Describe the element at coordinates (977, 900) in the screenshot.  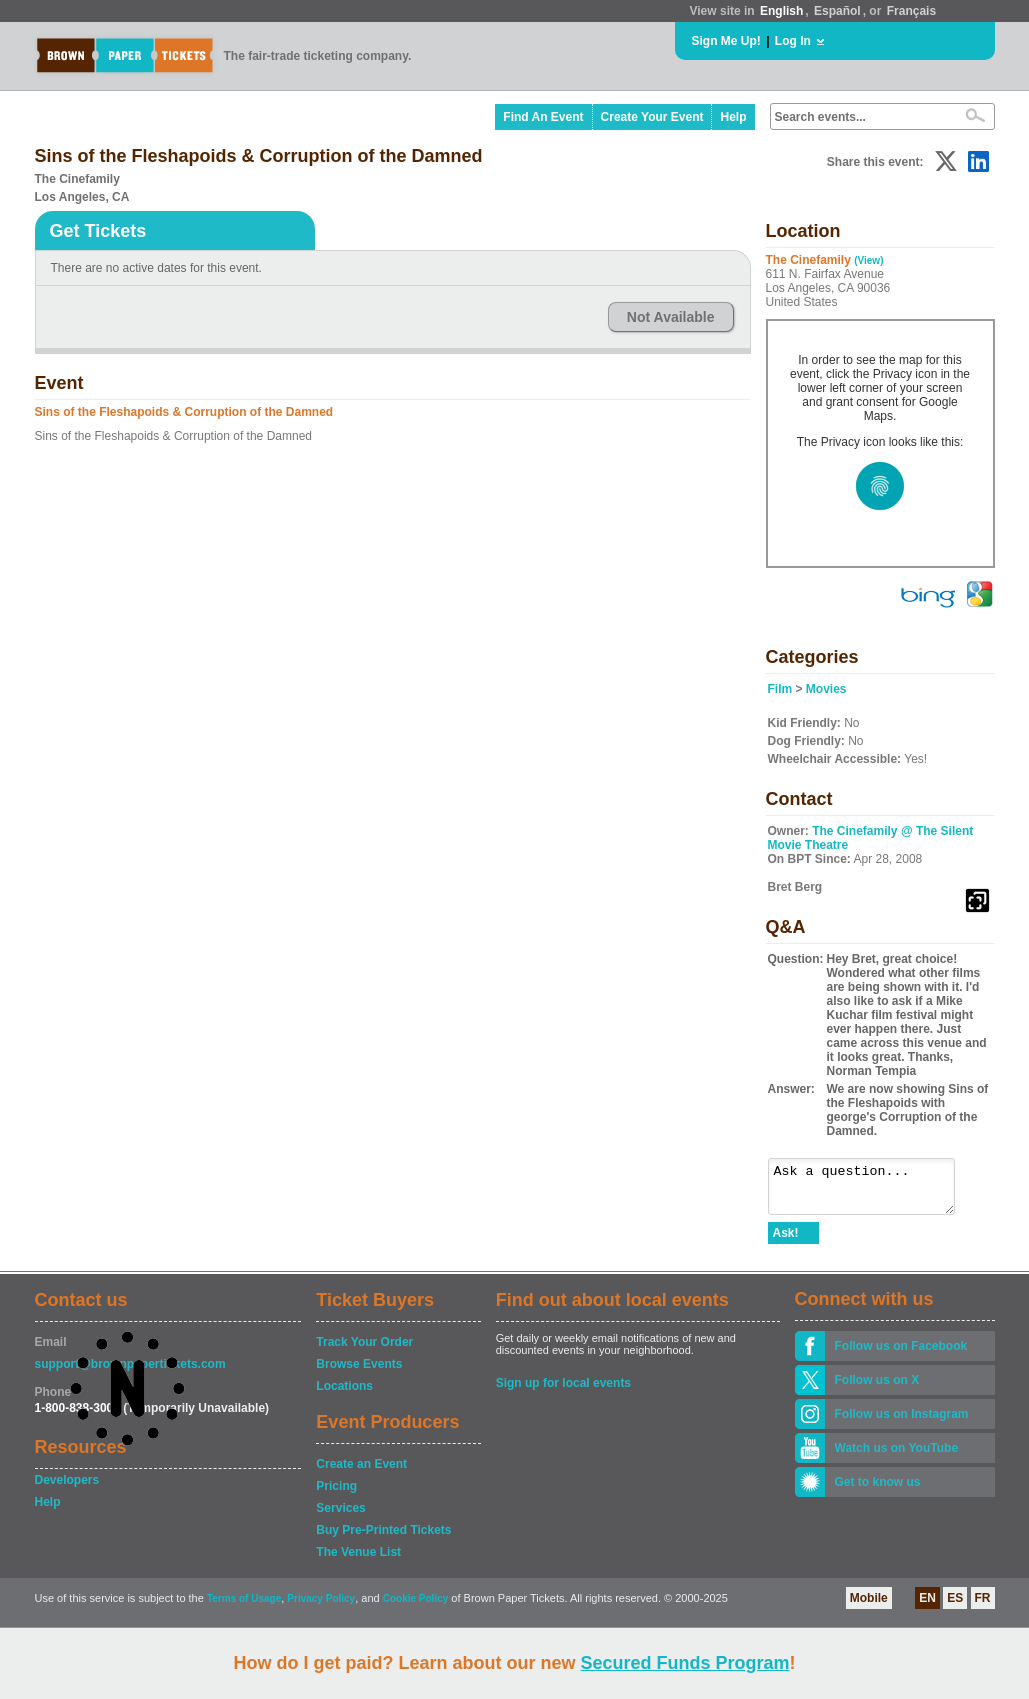
I see `bring selection to front layer` at that location.